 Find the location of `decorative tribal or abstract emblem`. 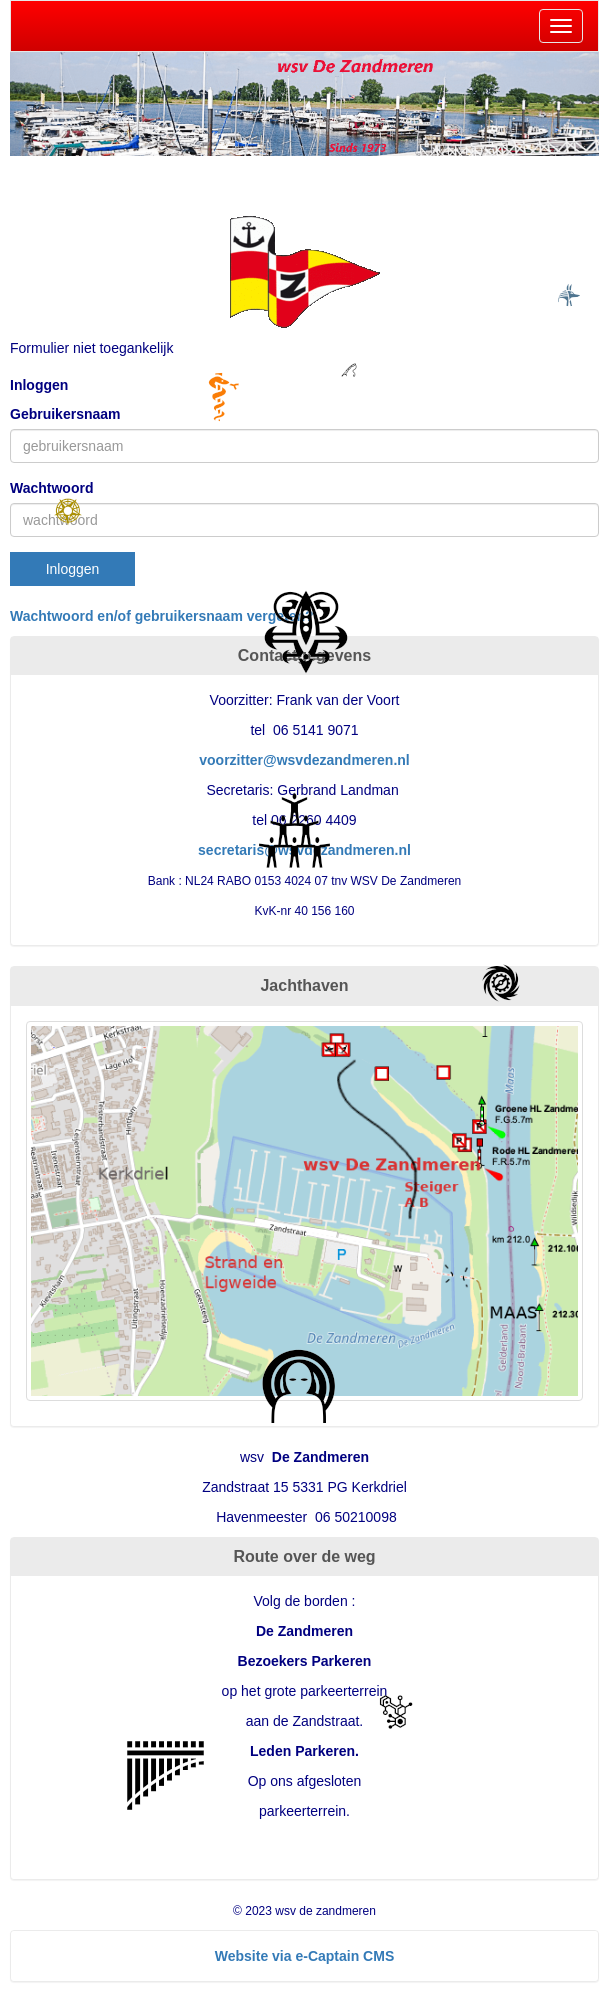

decorative tribal or abstract emblem is located at coordinates (306, 632).